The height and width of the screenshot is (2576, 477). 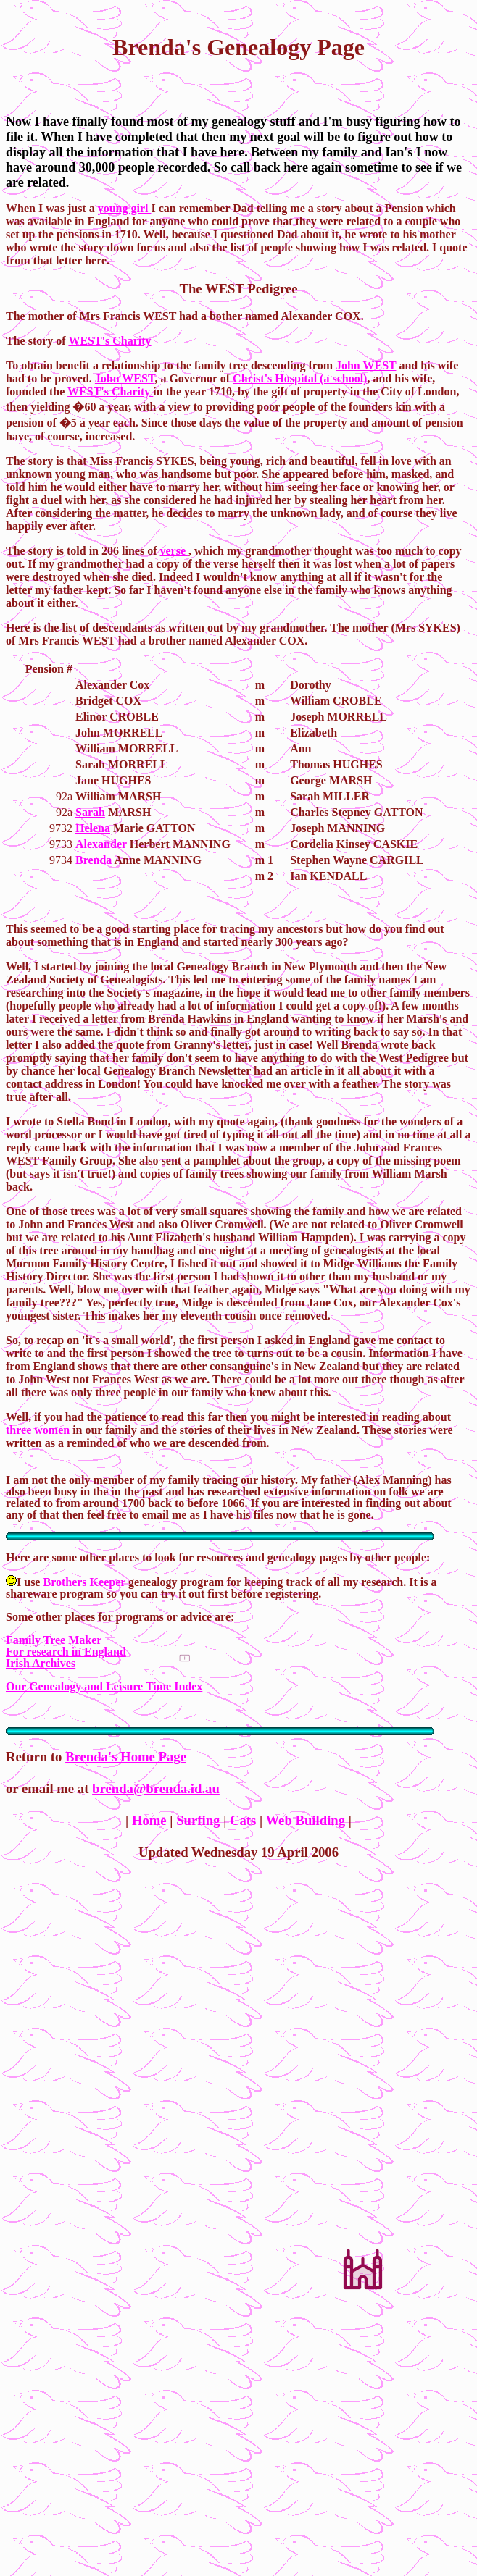 I want to click on add or extend battery life, so click(x=185, y=1658).